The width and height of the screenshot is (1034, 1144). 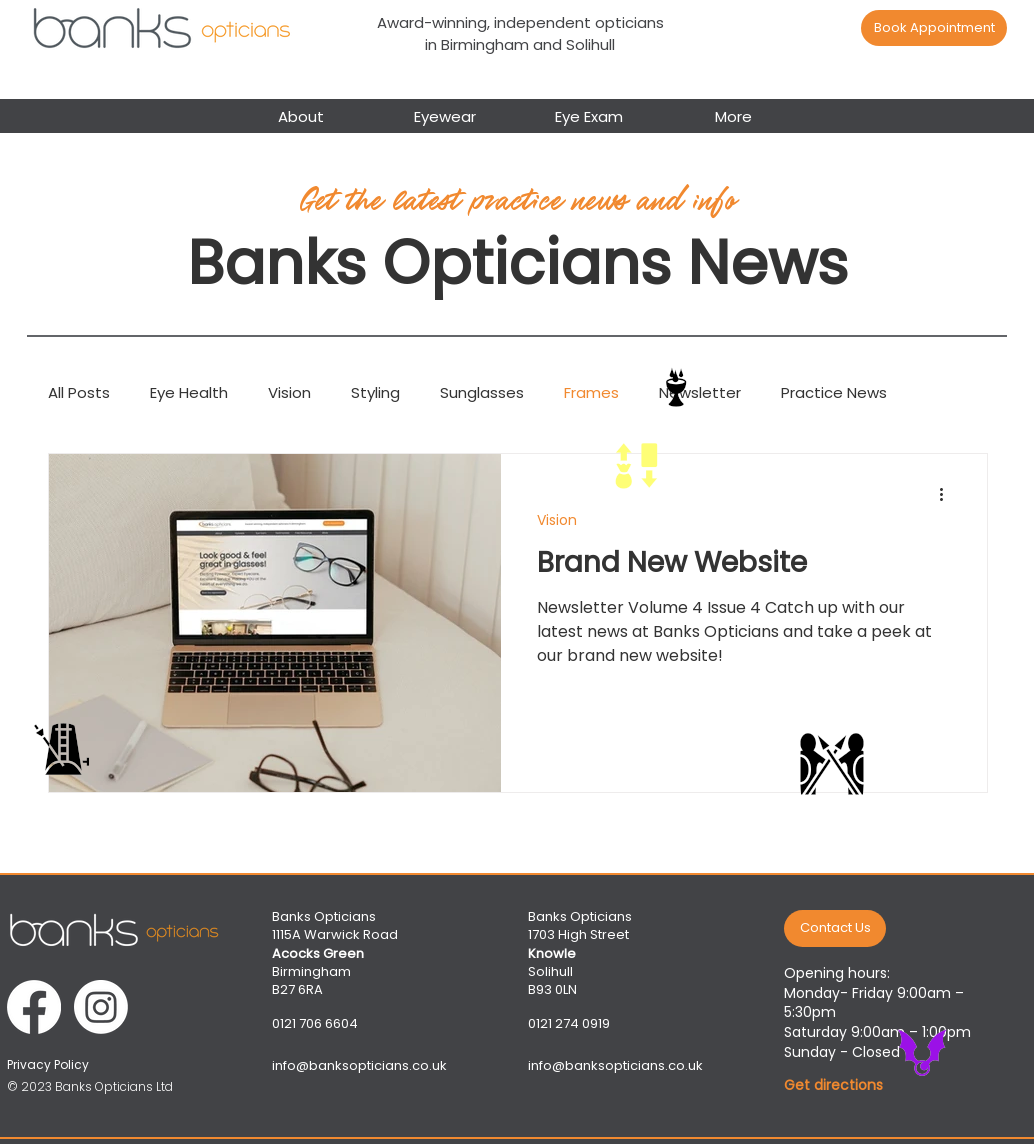 What do you see at coordinates (832, 763) in the screenshot?
I see `guards or sentries protecting an area` at bounding box center [832, 763].